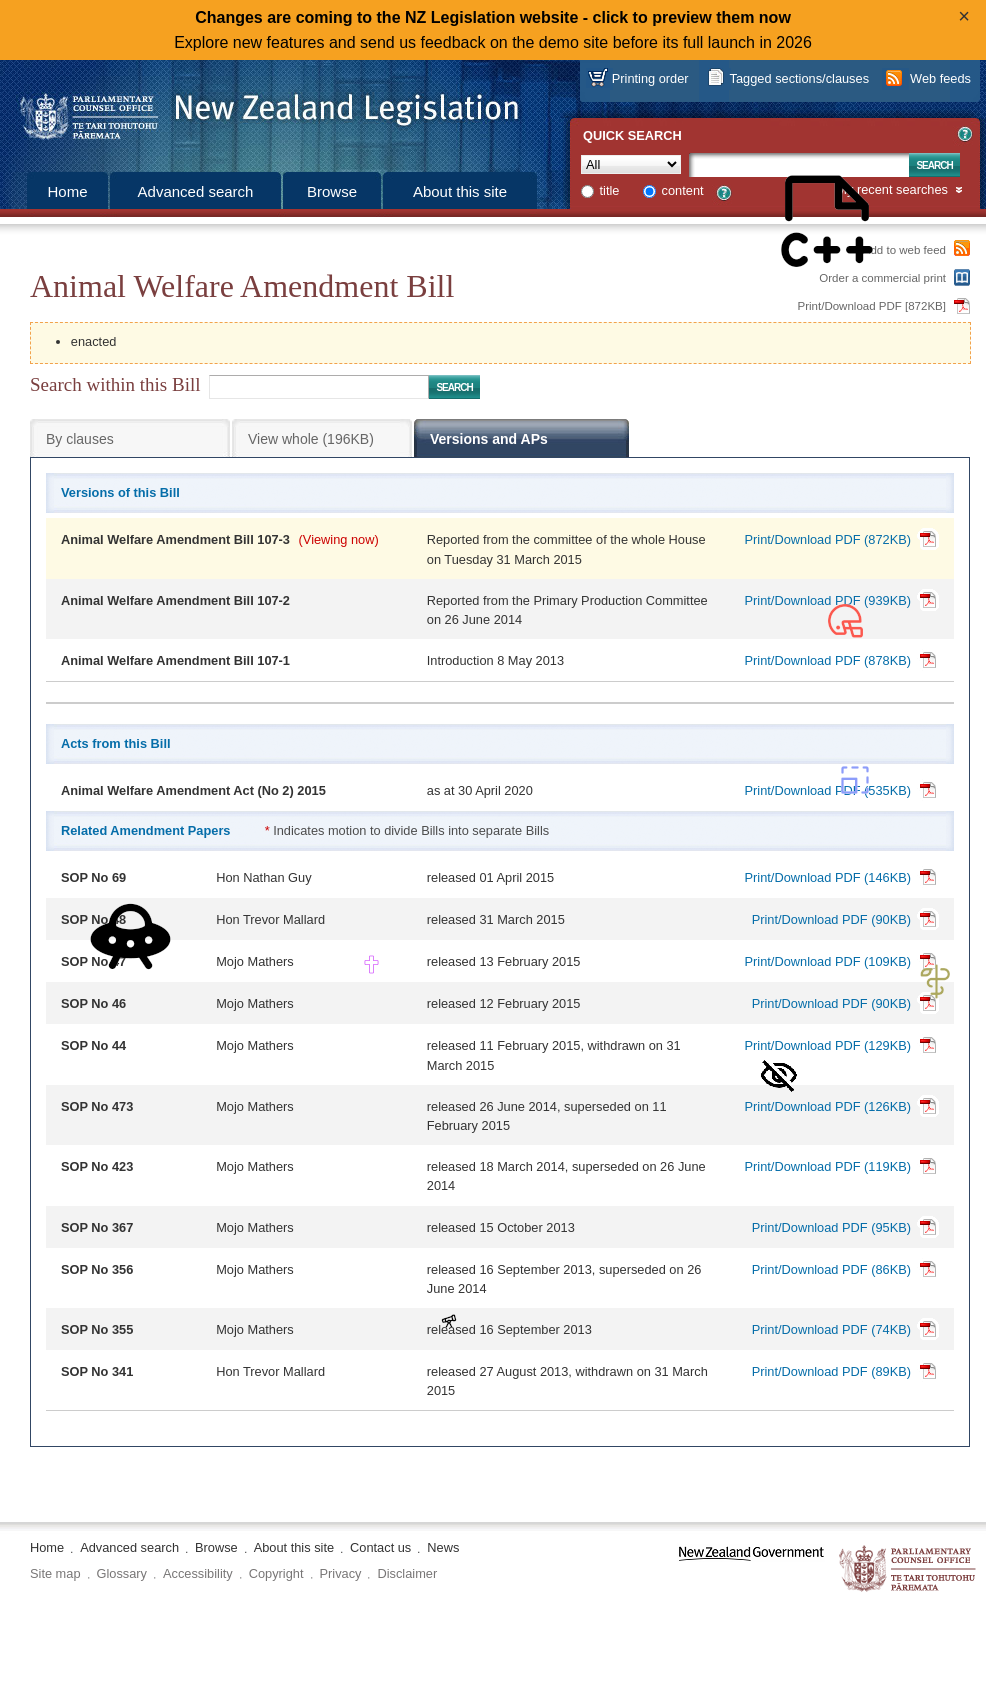 Image resolution: width=986 pixels, height=1692 pixels. I want to click on access sports or football content, so click(845, 621).